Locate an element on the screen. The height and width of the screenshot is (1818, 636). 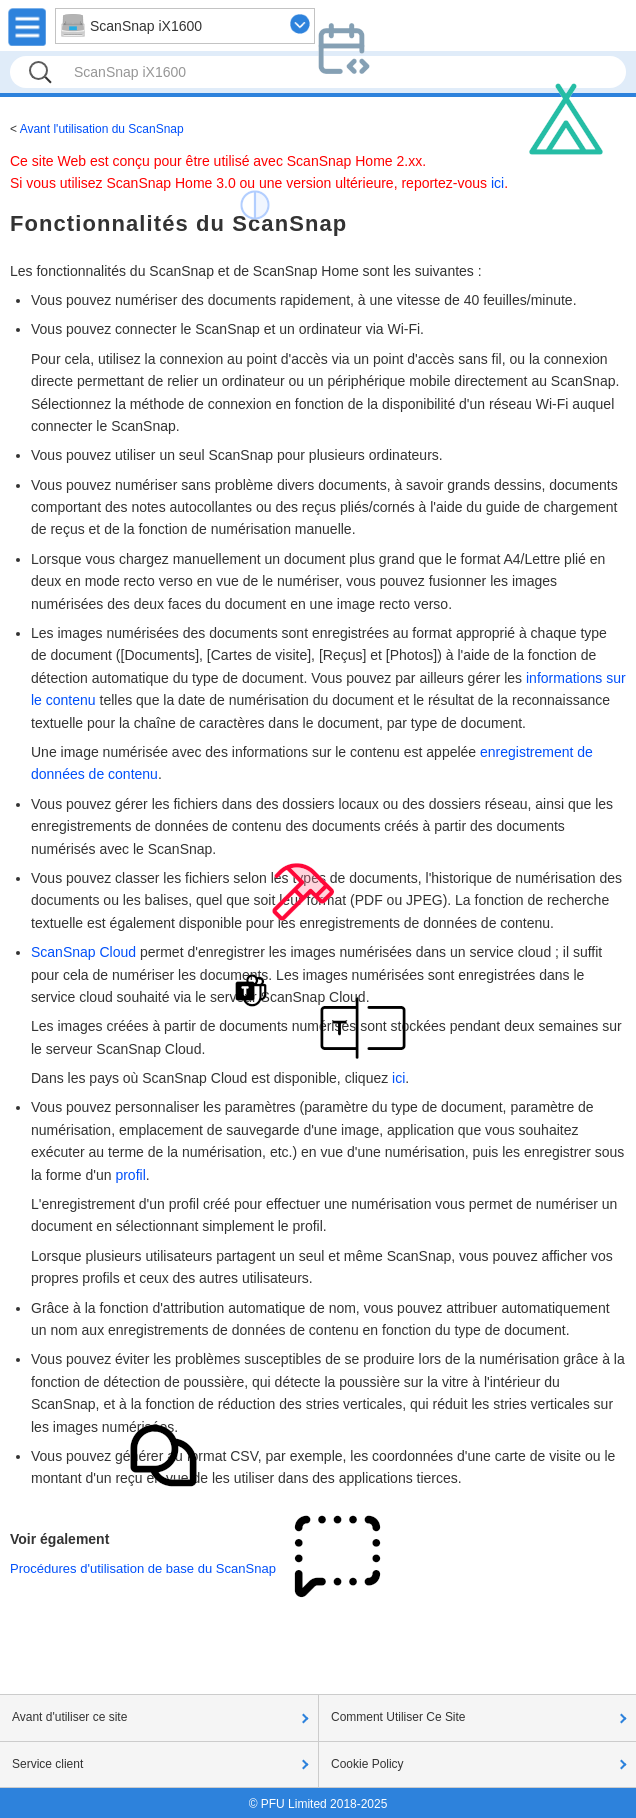
access tools or settings is located at coordinates (300, 893).